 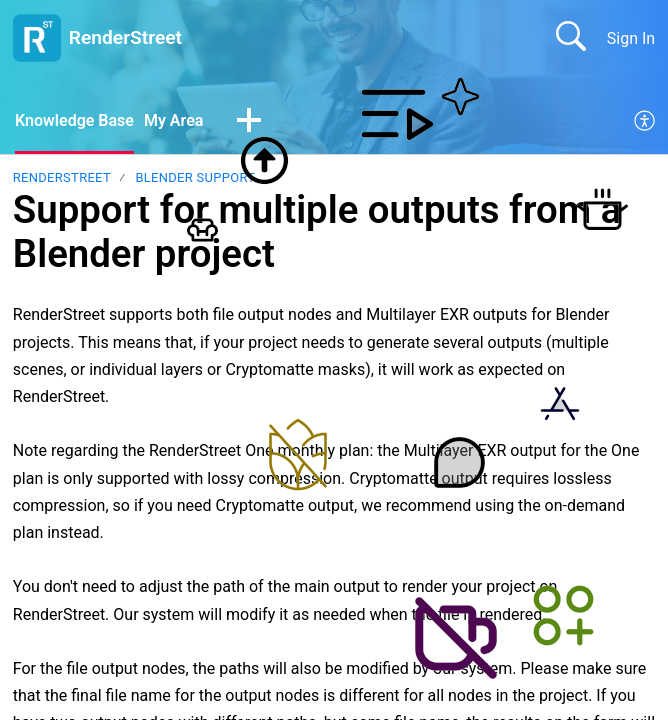 I want to click on open the app store, so click(x=560, y=405).